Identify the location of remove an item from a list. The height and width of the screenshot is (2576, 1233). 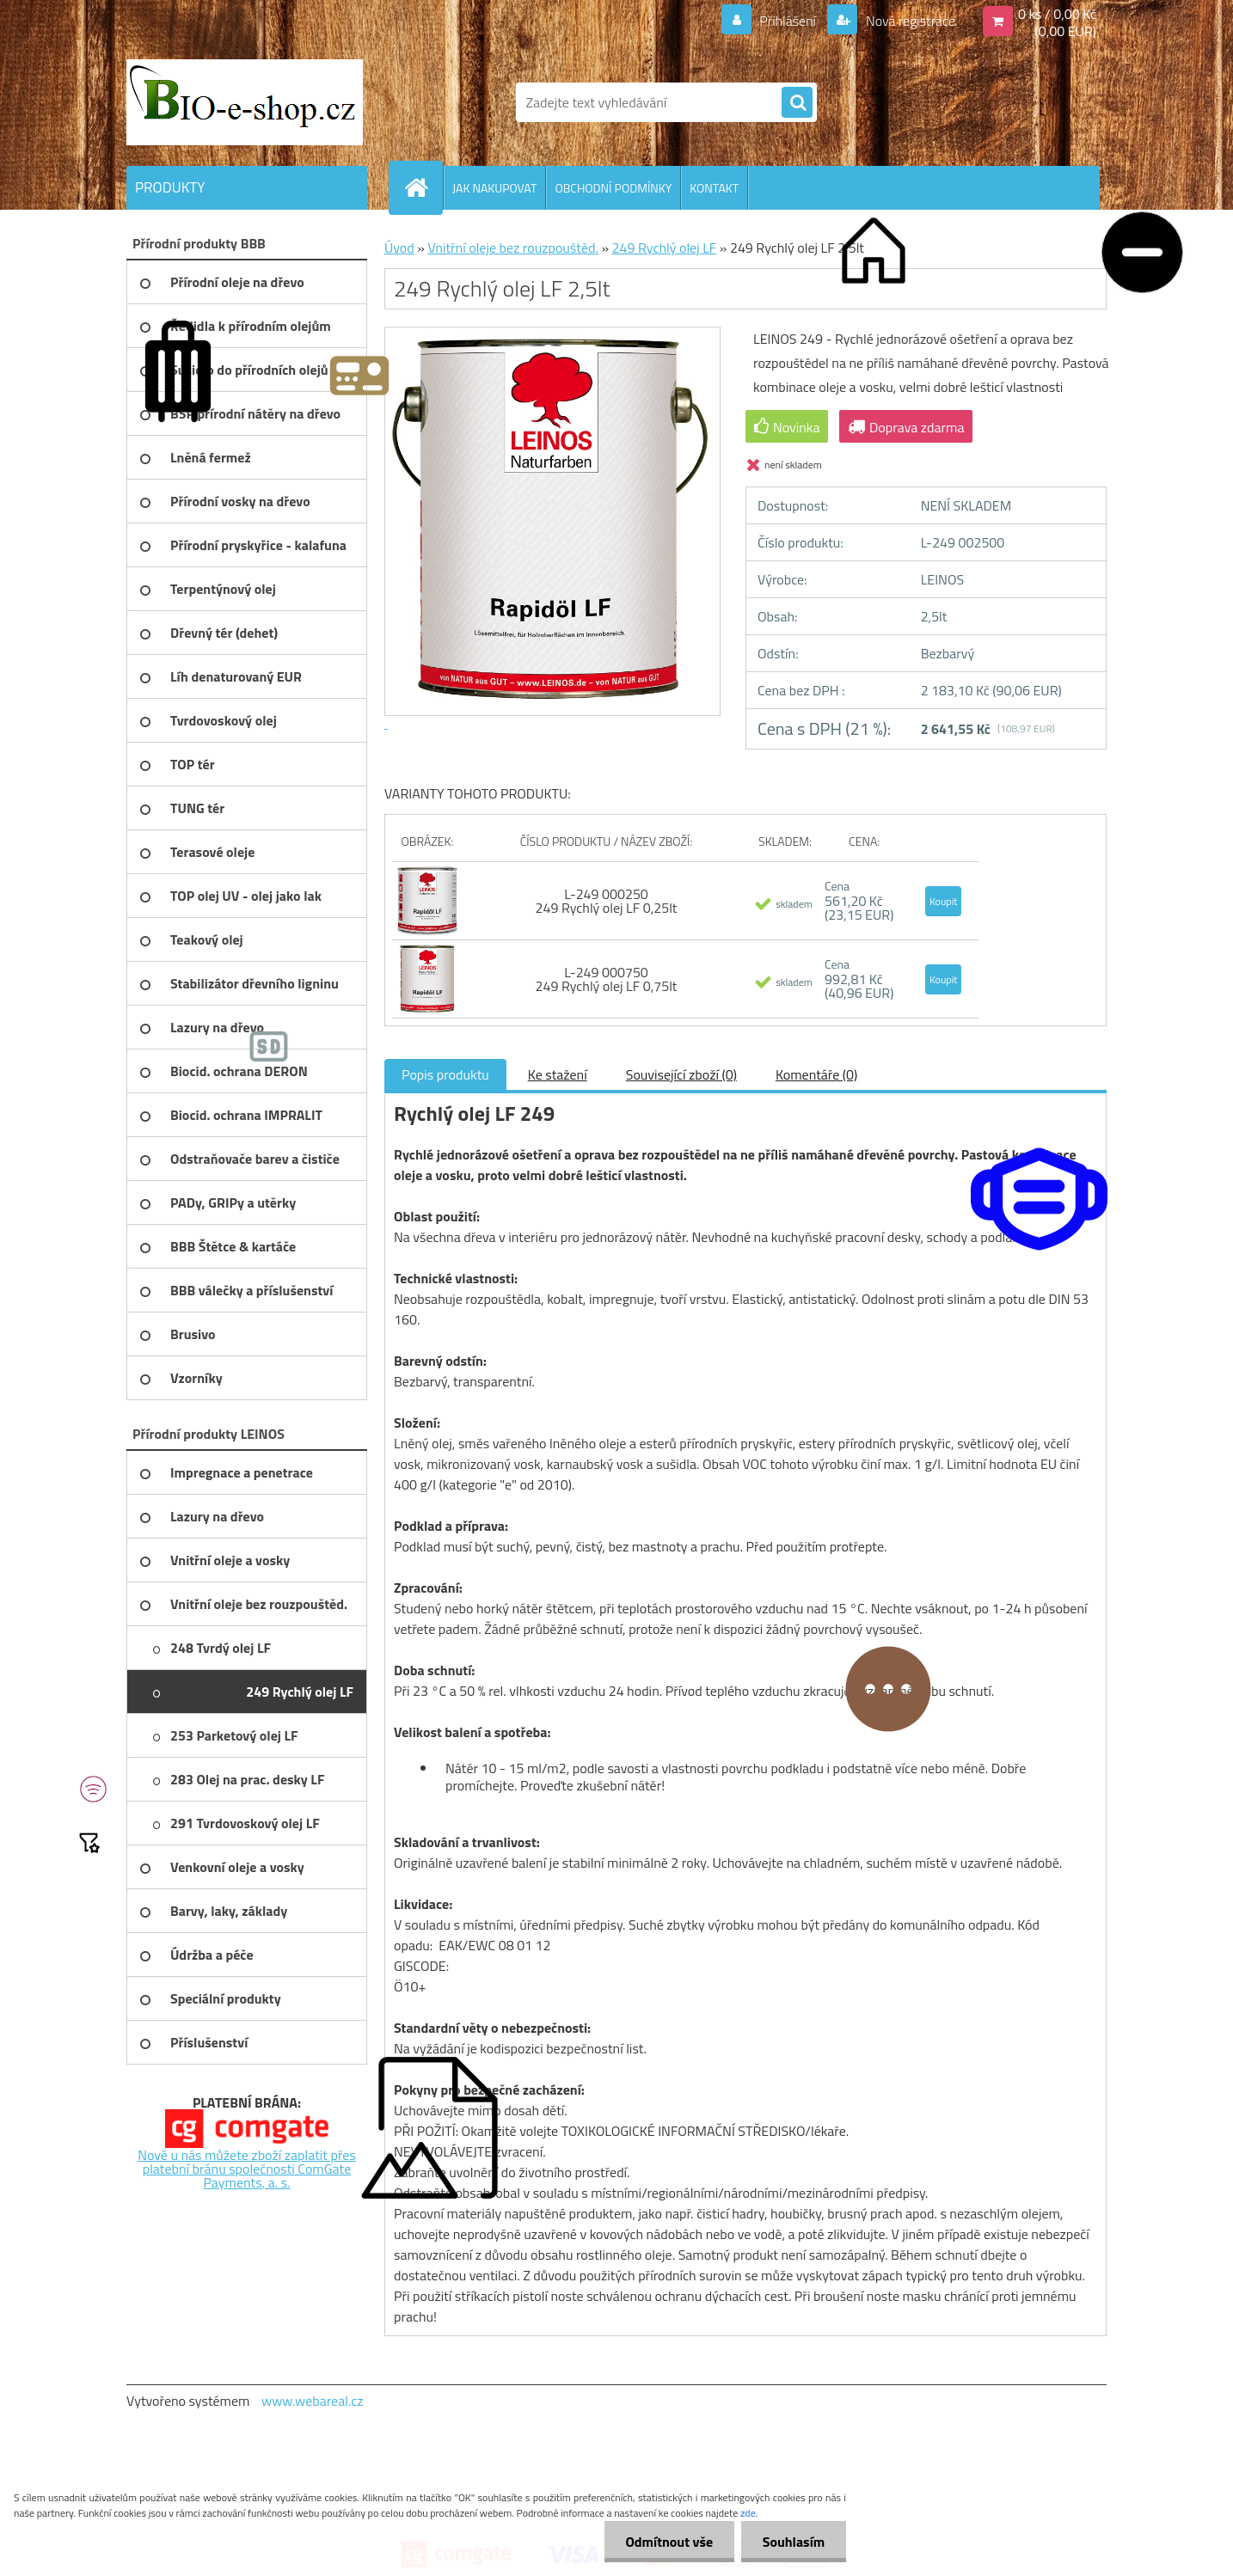
(1142, 252).